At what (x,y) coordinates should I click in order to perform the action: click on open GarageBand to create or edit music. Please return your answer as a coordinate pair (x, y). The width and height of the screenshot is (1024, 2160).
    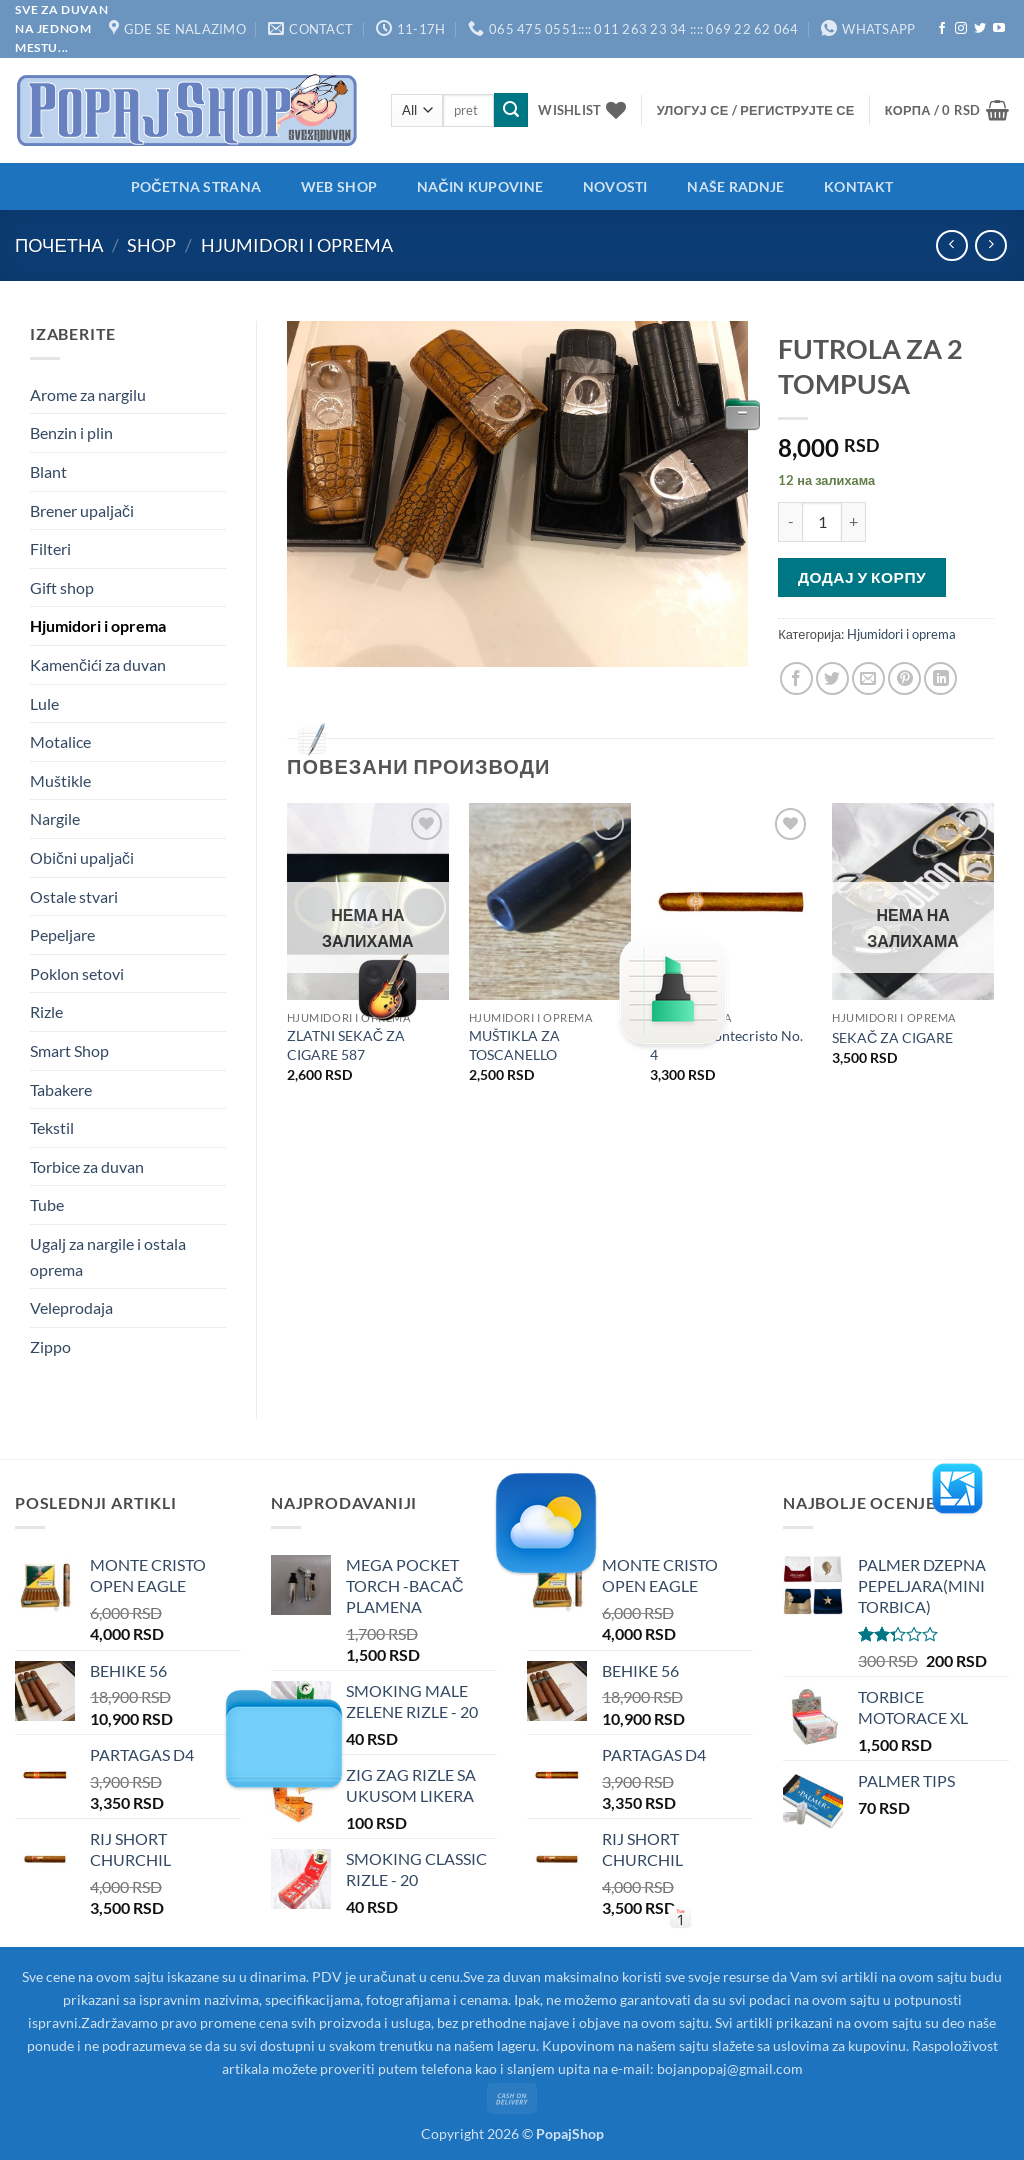
    Looking at the image, I should click on (387, 988).